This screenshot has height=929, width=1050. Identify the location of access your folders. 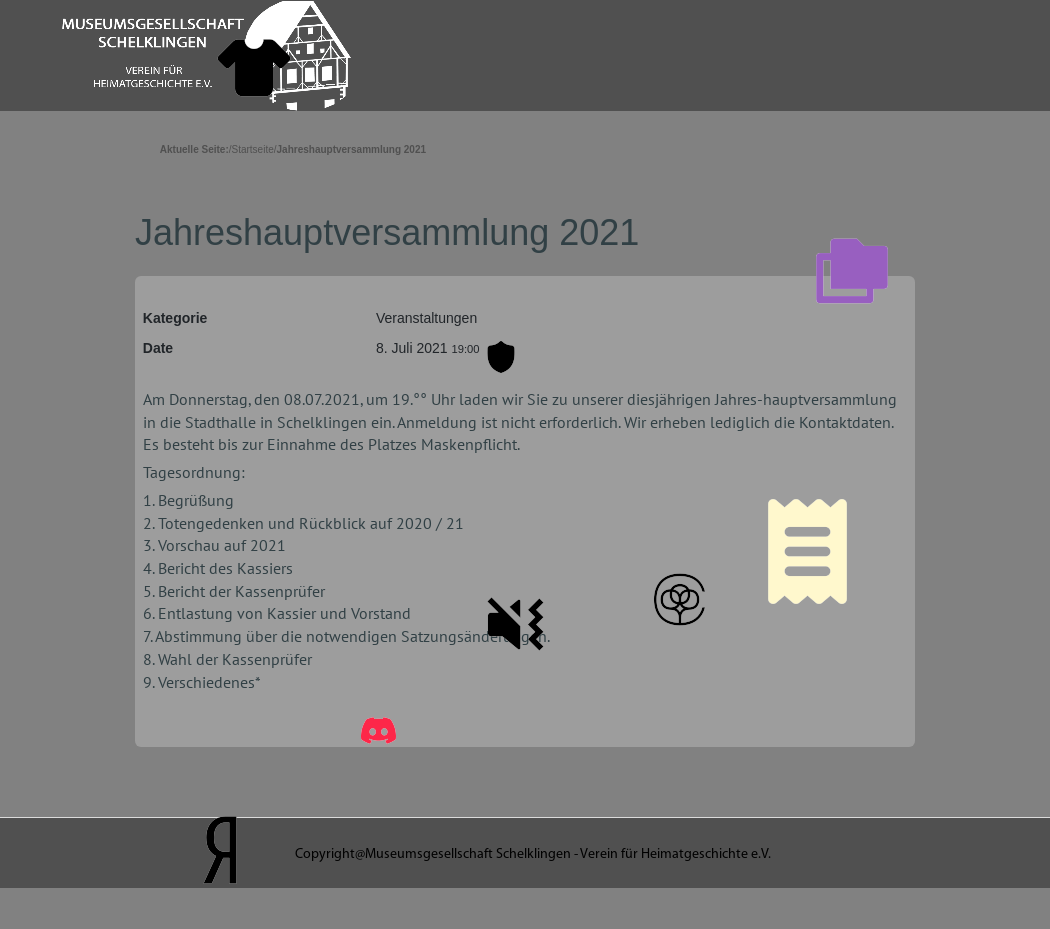
(852, 271).